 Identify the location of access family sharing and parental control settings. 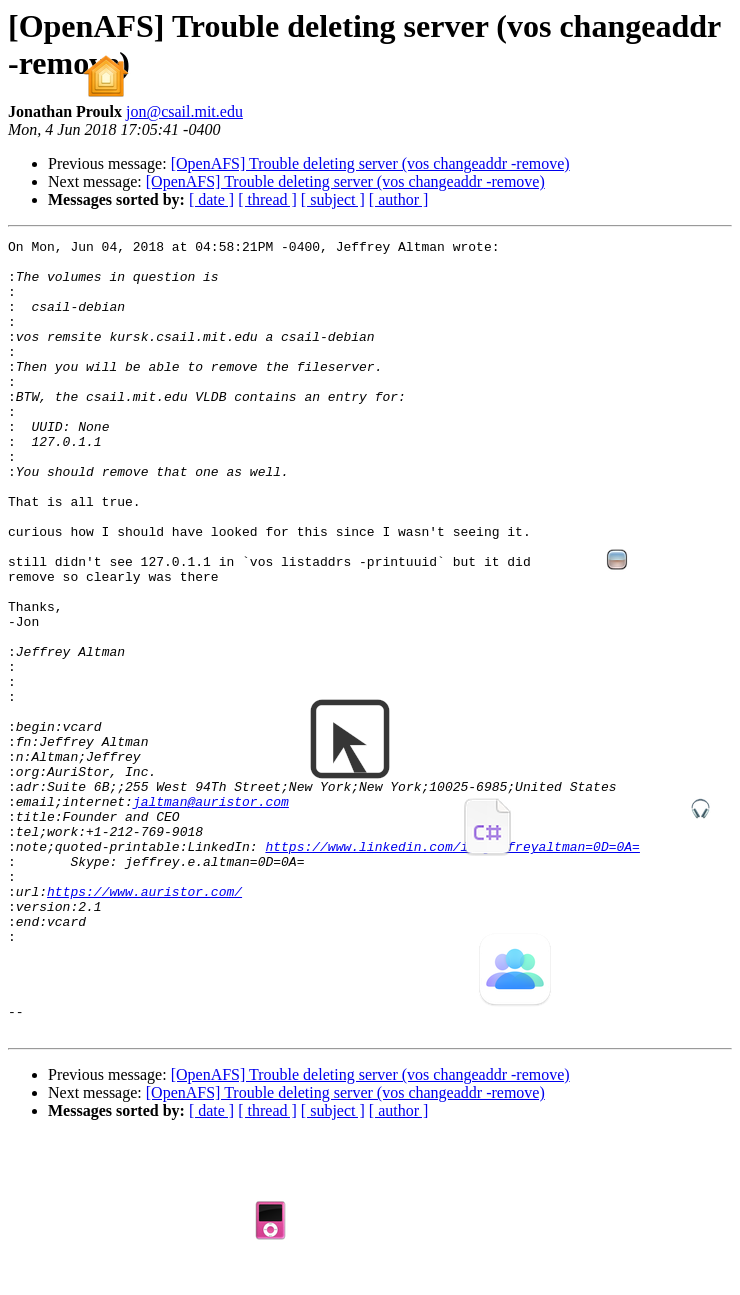
(515, 969).